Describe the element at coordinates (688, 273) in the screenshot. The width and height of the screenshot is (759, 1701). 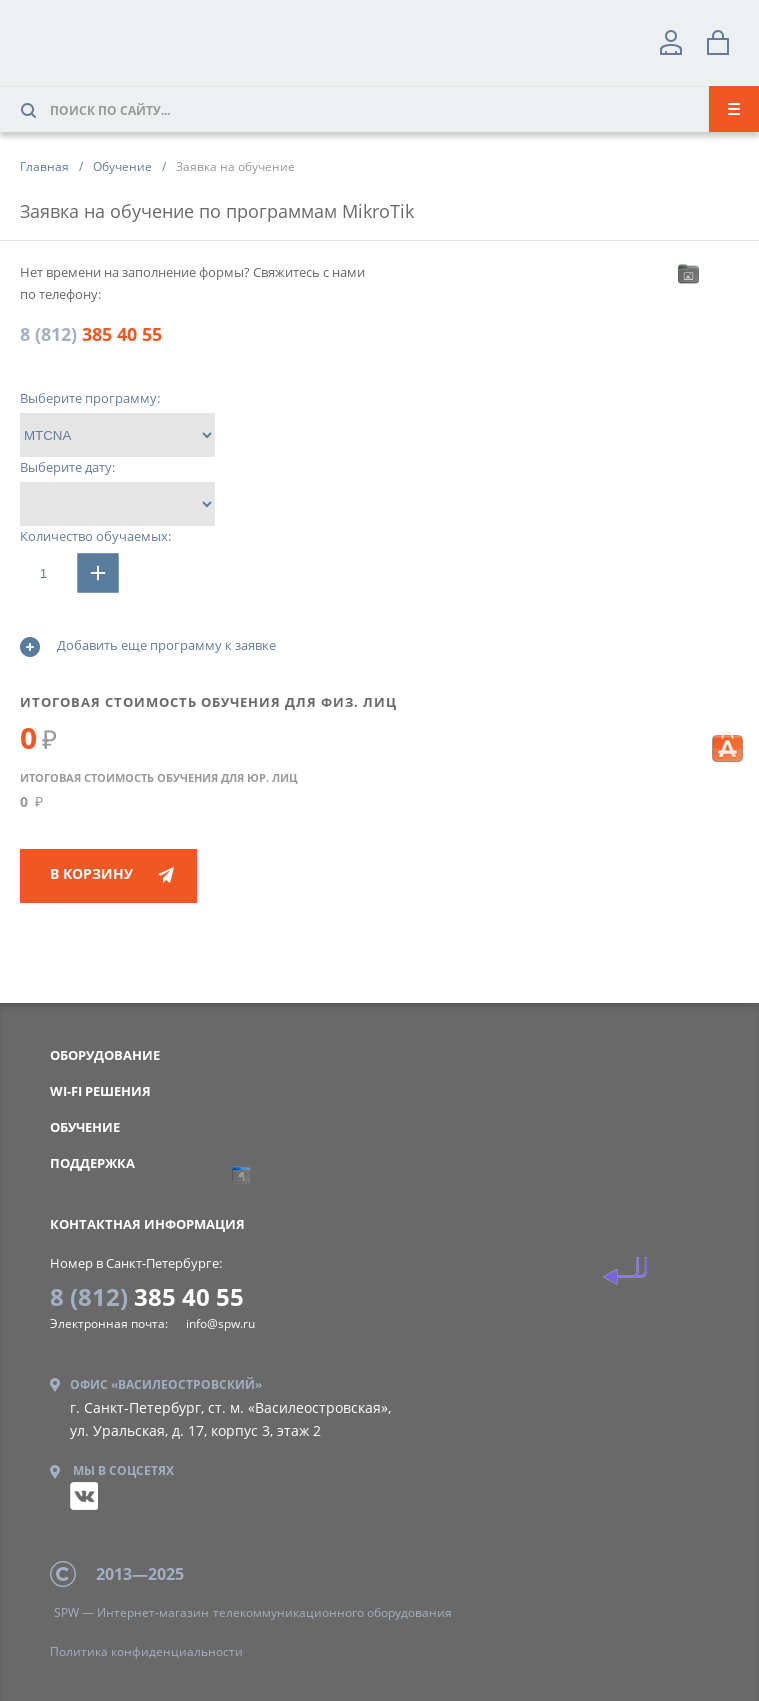
I see `open your pictures folder` at that location.